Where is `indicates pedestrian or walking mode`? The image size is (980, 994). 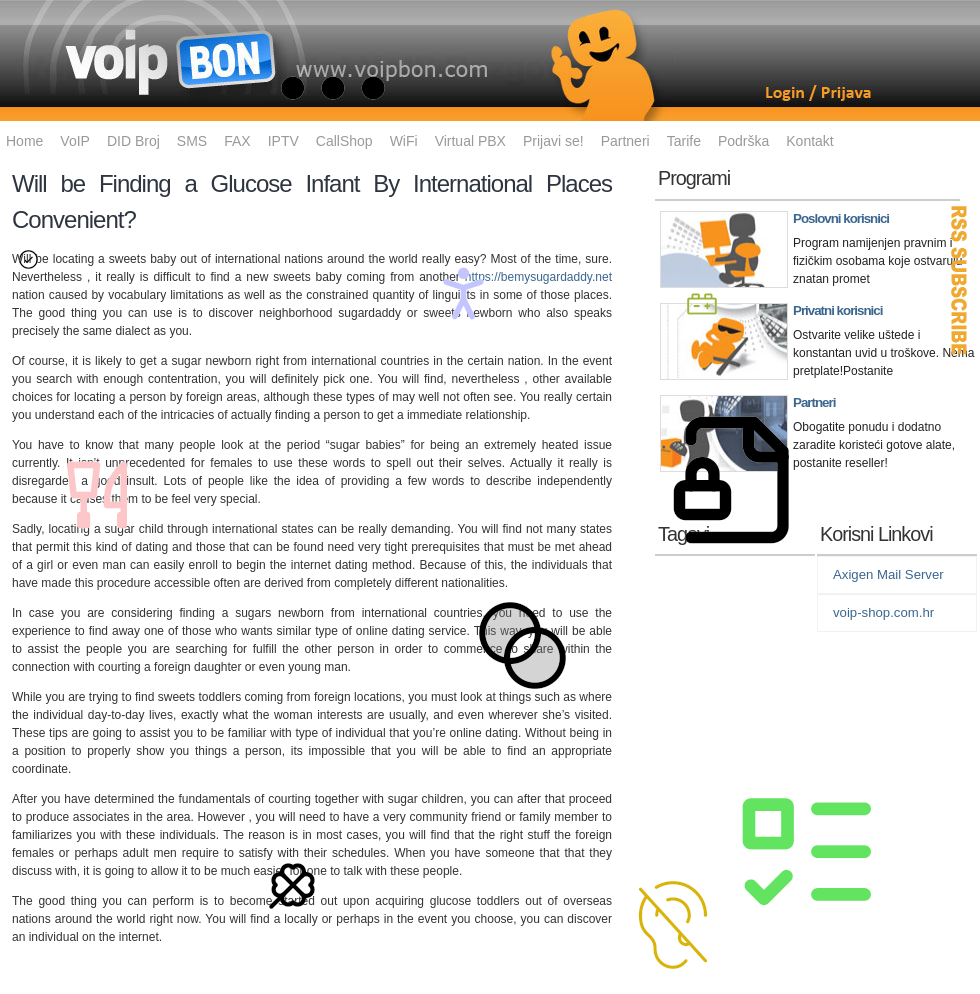 indicates pedestrian or walking mode is located at coordinates (463, 293).